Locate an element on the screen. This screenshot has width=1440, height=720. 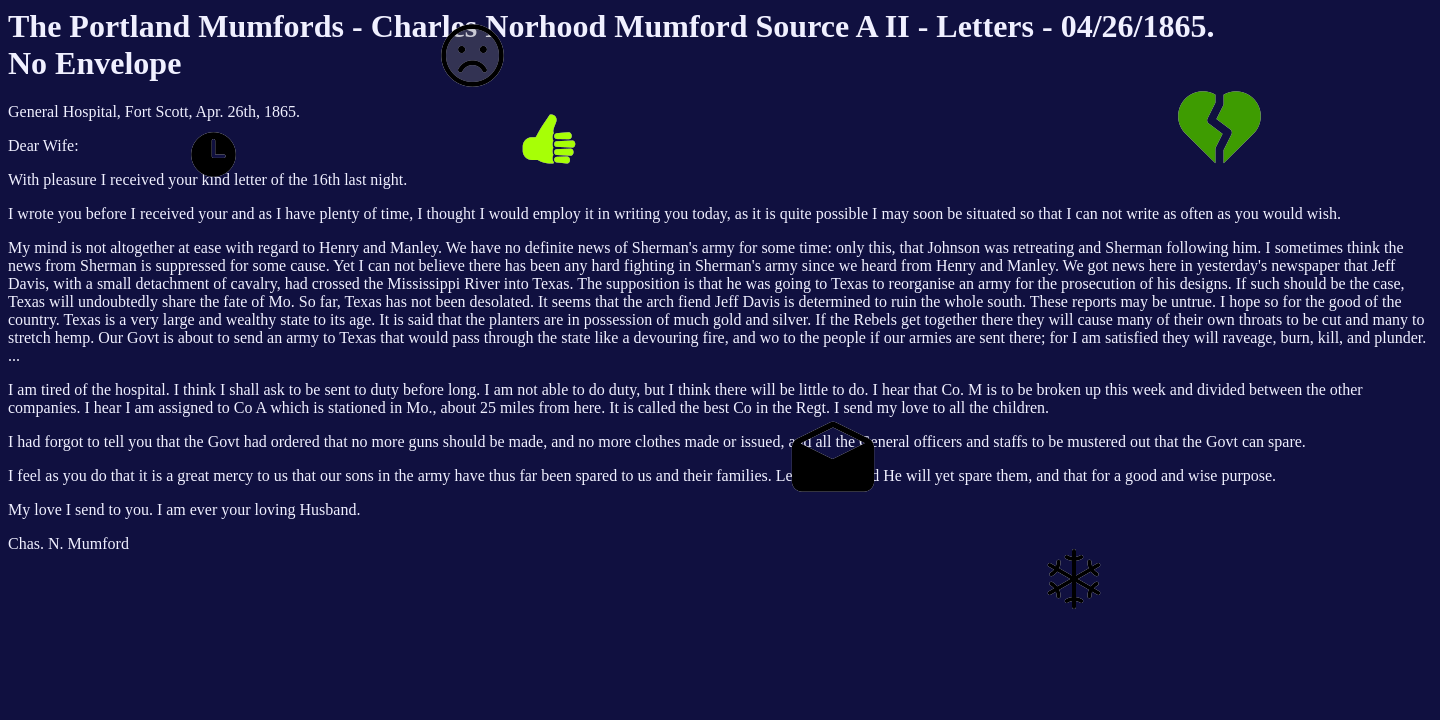
view an opened email message is located at coordinates (833, 457).